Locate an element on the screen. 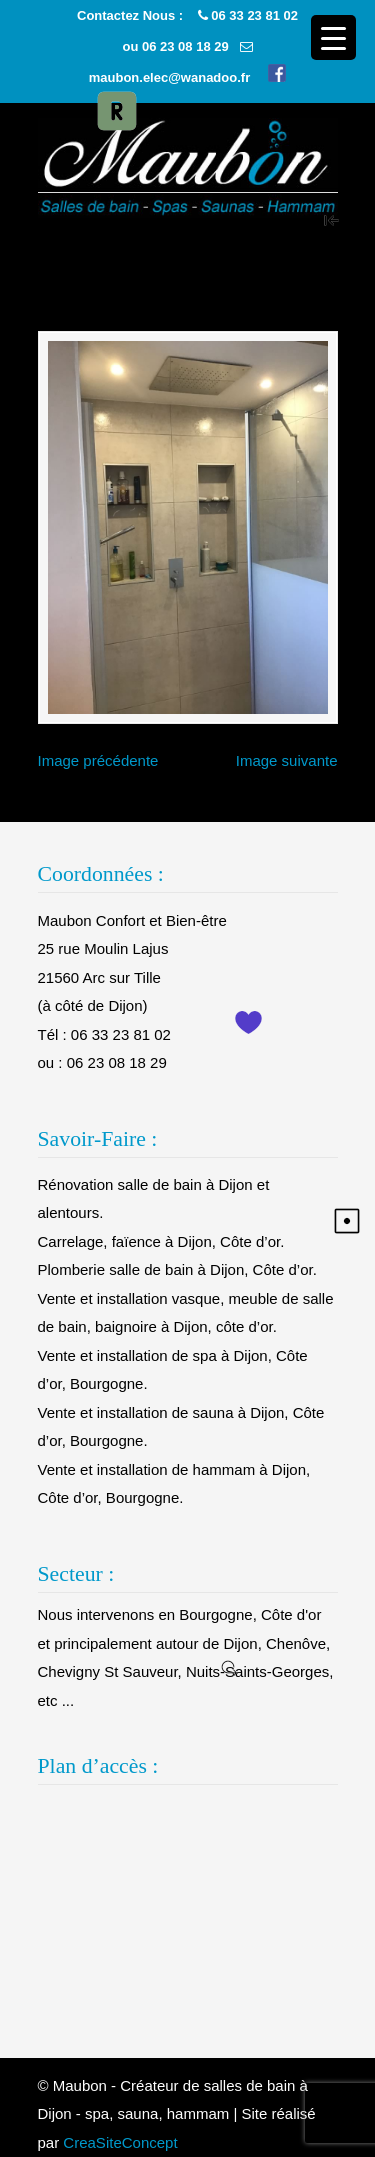 This screenshot has width=375, height=2157. indicates an item has been liked or favorited is located at coordinates (248, 1022).